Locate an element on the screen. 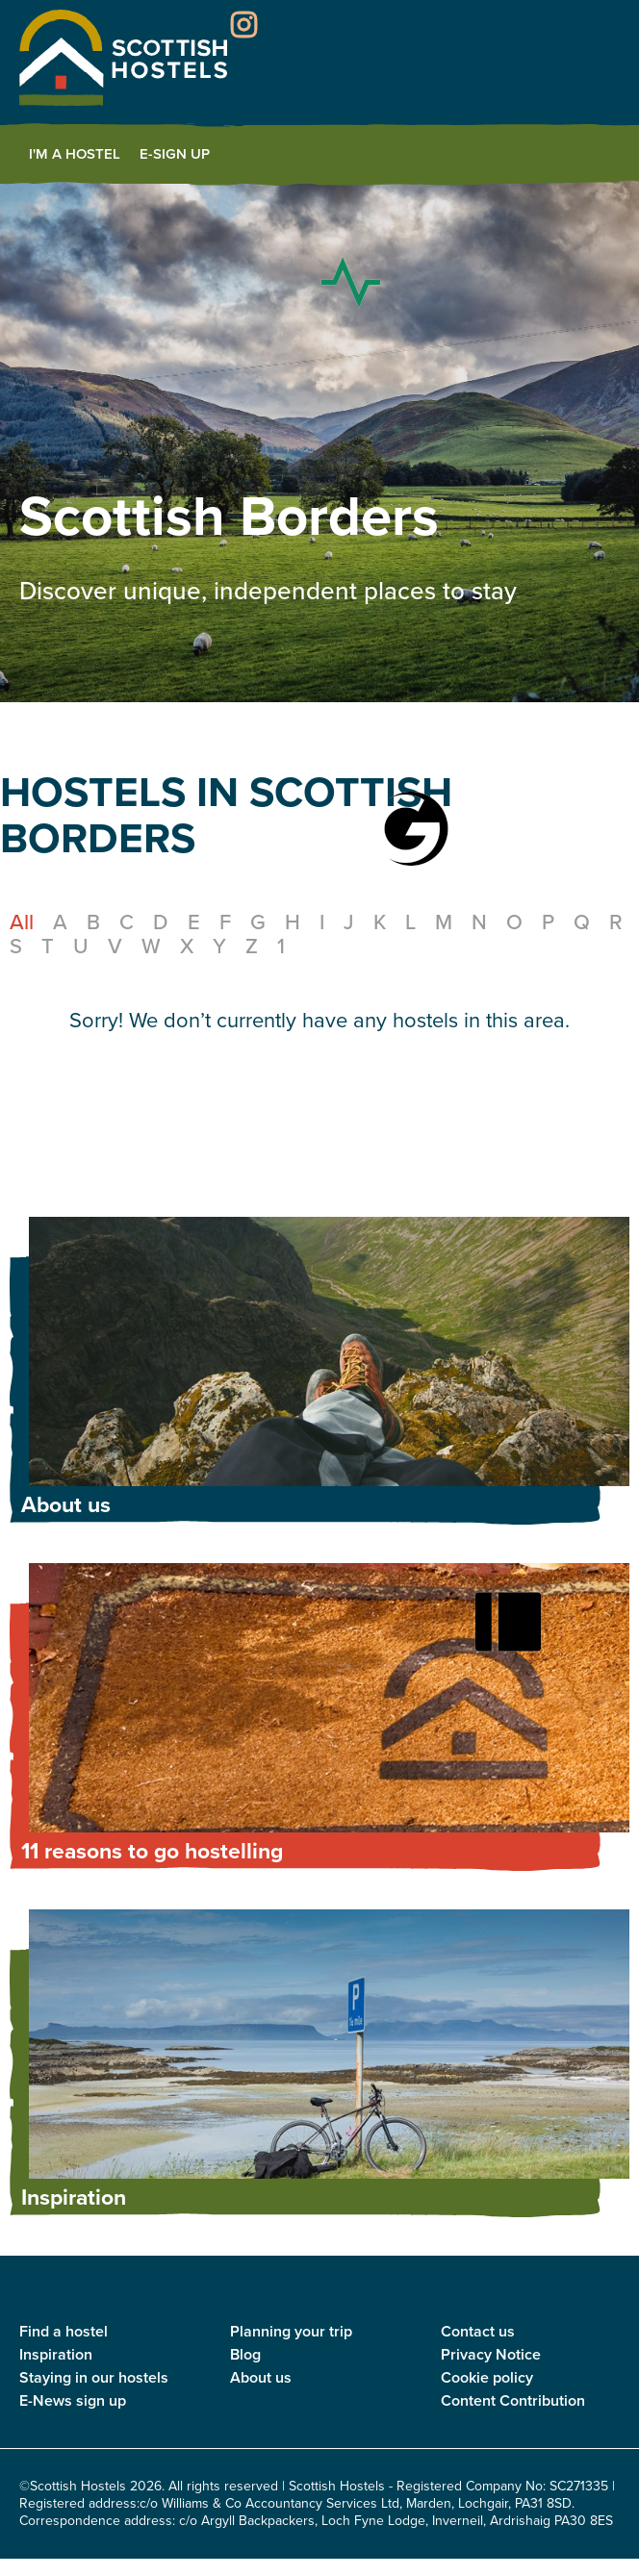 Image resolution: width=639 pixels, height=2576 pixels. open Instagram app is located at coordinates (243, 24).